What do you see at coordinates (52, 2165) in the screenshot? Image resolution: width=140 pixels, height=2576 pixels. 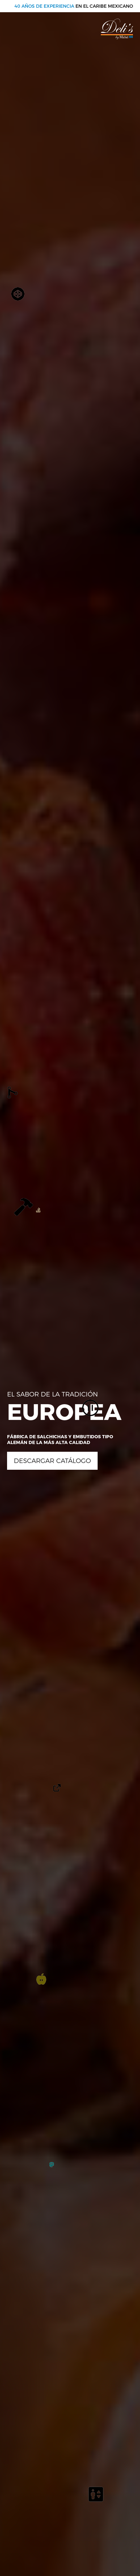 I see `open mastodon app` at bounding box center [52, 2165].